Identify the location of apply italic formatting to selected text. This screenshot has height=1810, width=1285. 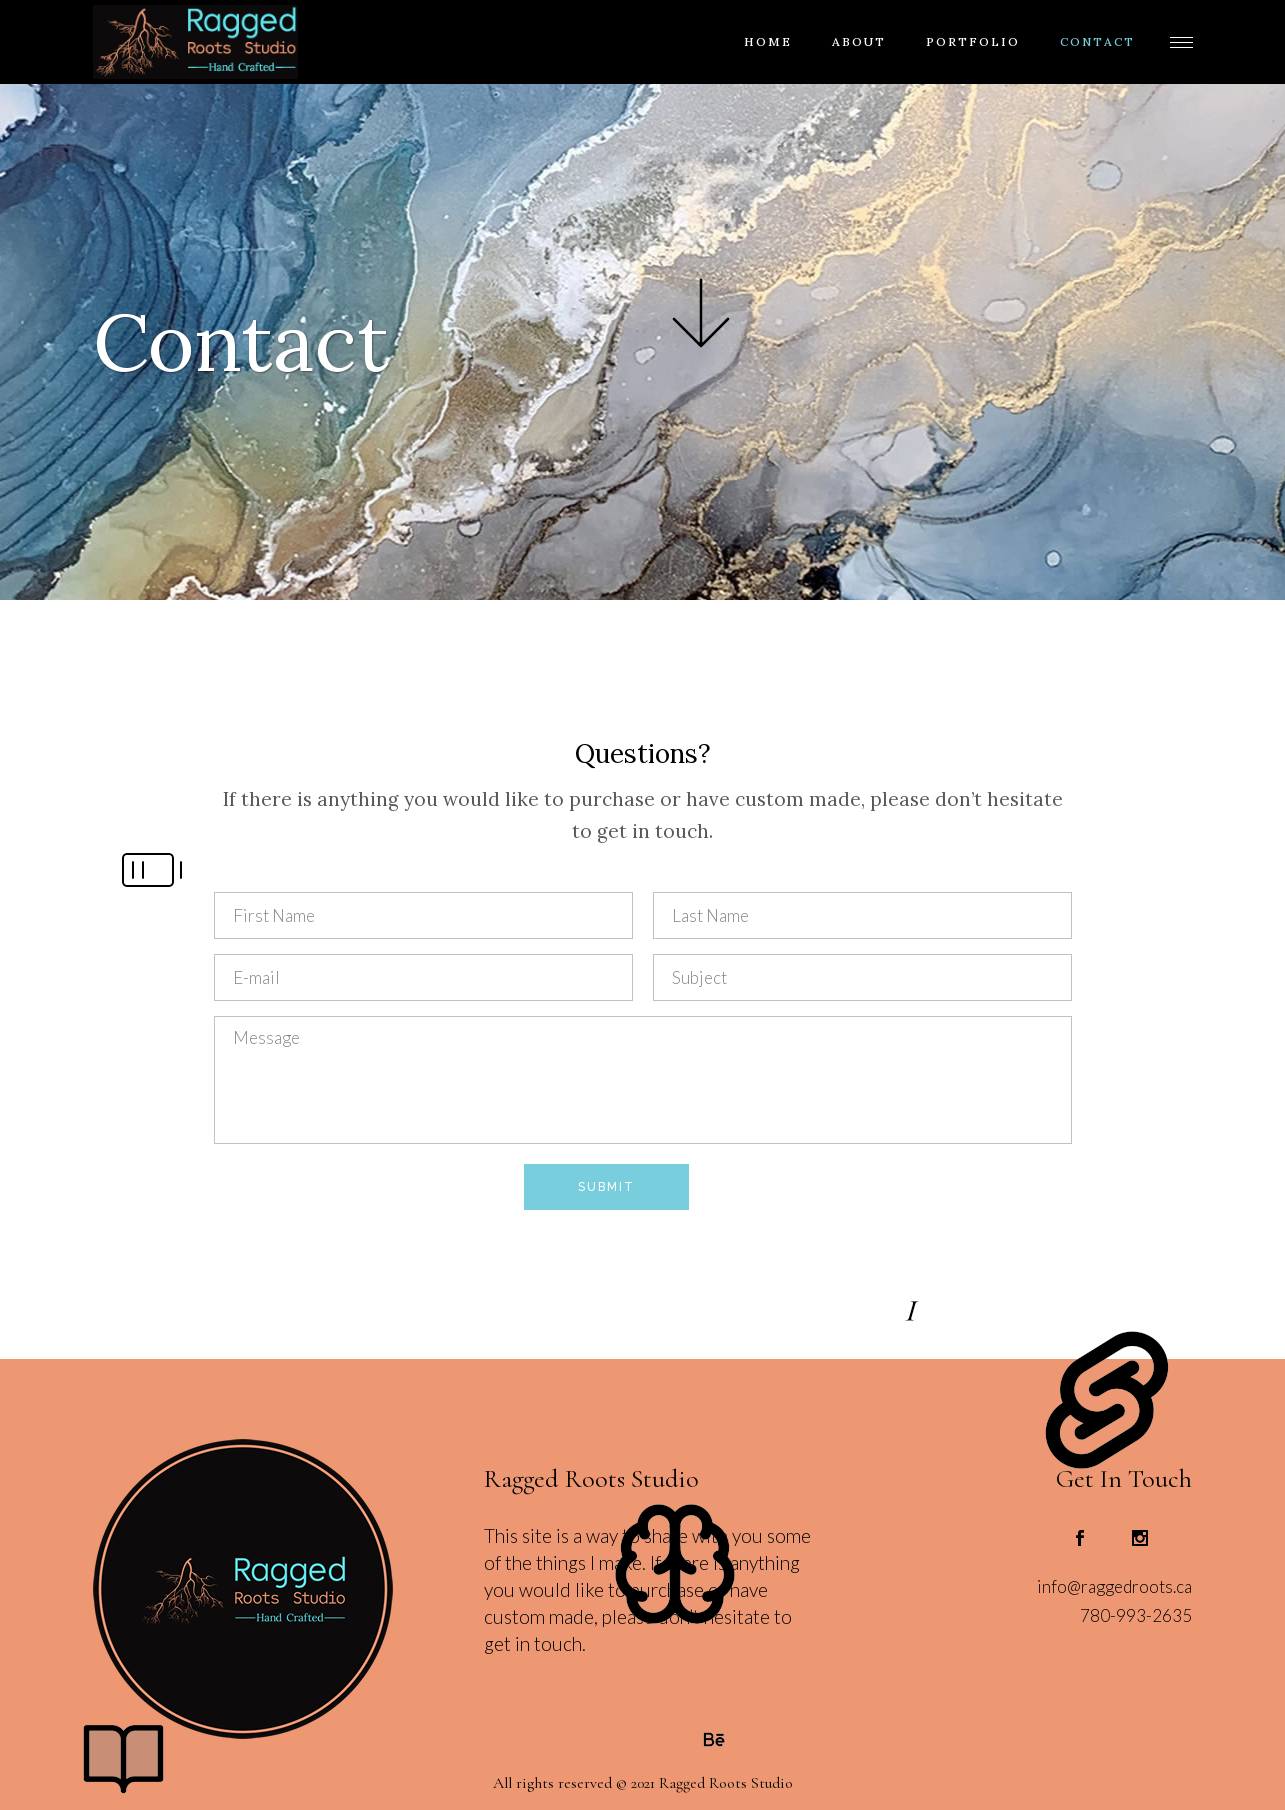
(912, 1311).